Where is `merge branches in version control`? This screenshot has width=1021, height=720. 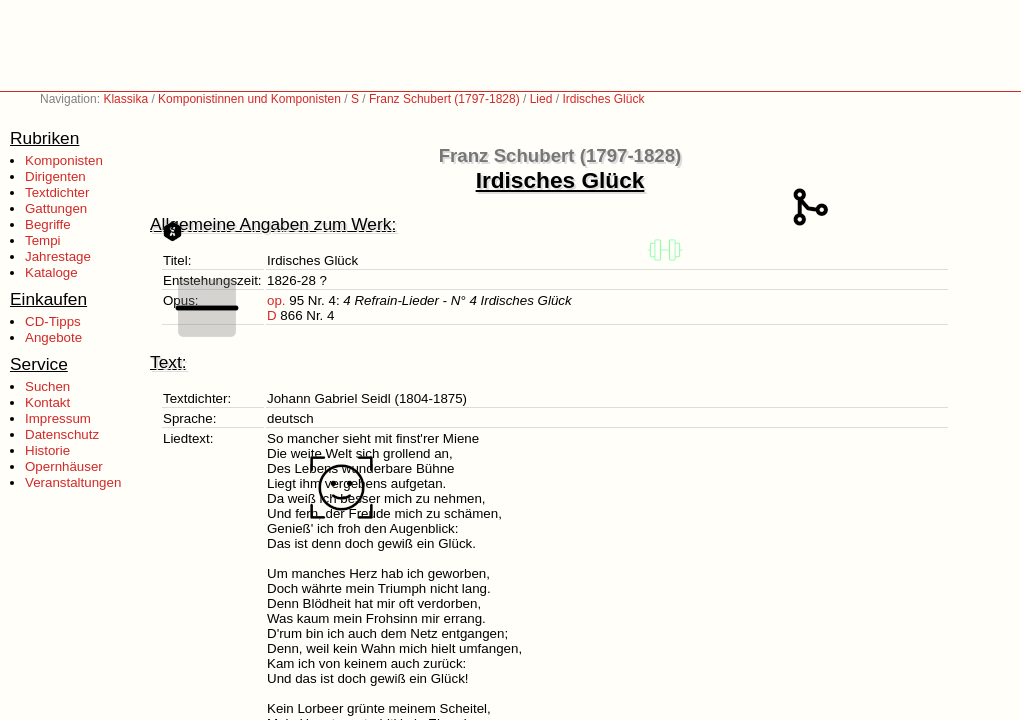 merge branches in version control is located at coordinates (808, 207).